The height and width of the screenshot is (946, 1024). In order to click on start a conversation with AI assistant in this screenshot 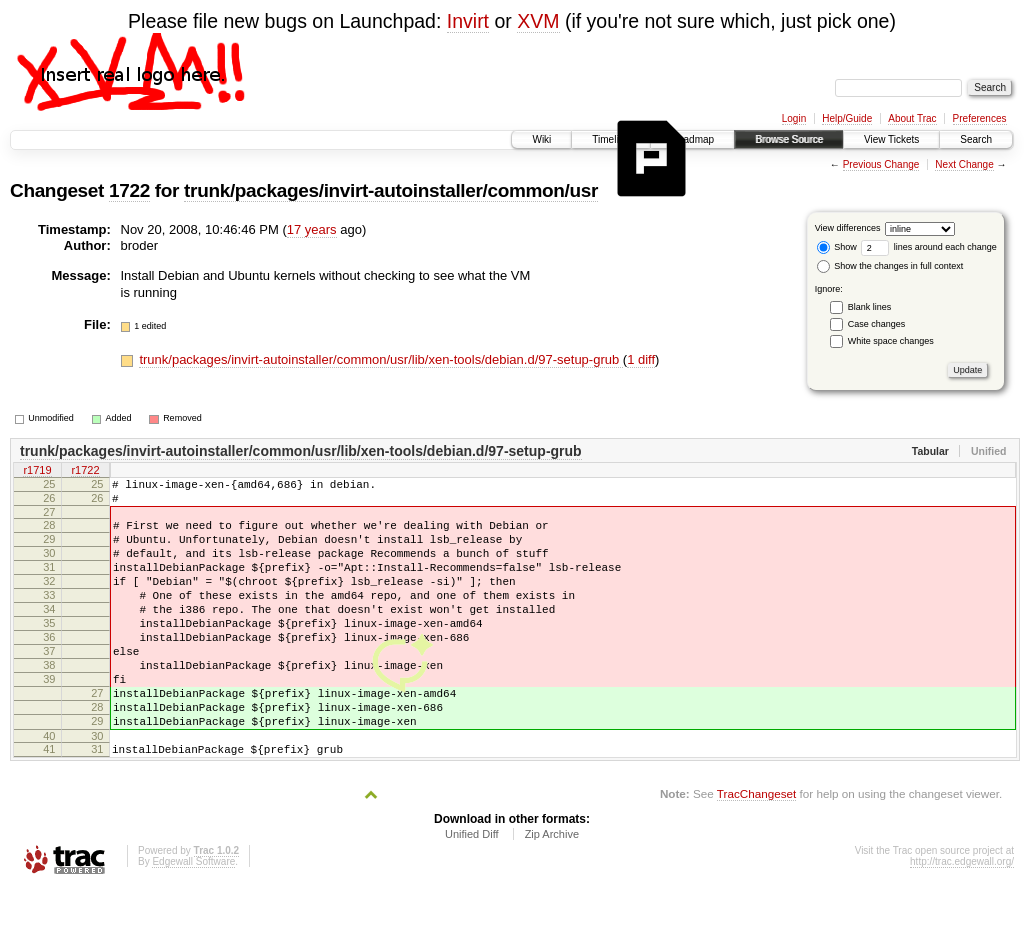, I will do `click(400, 664)`.